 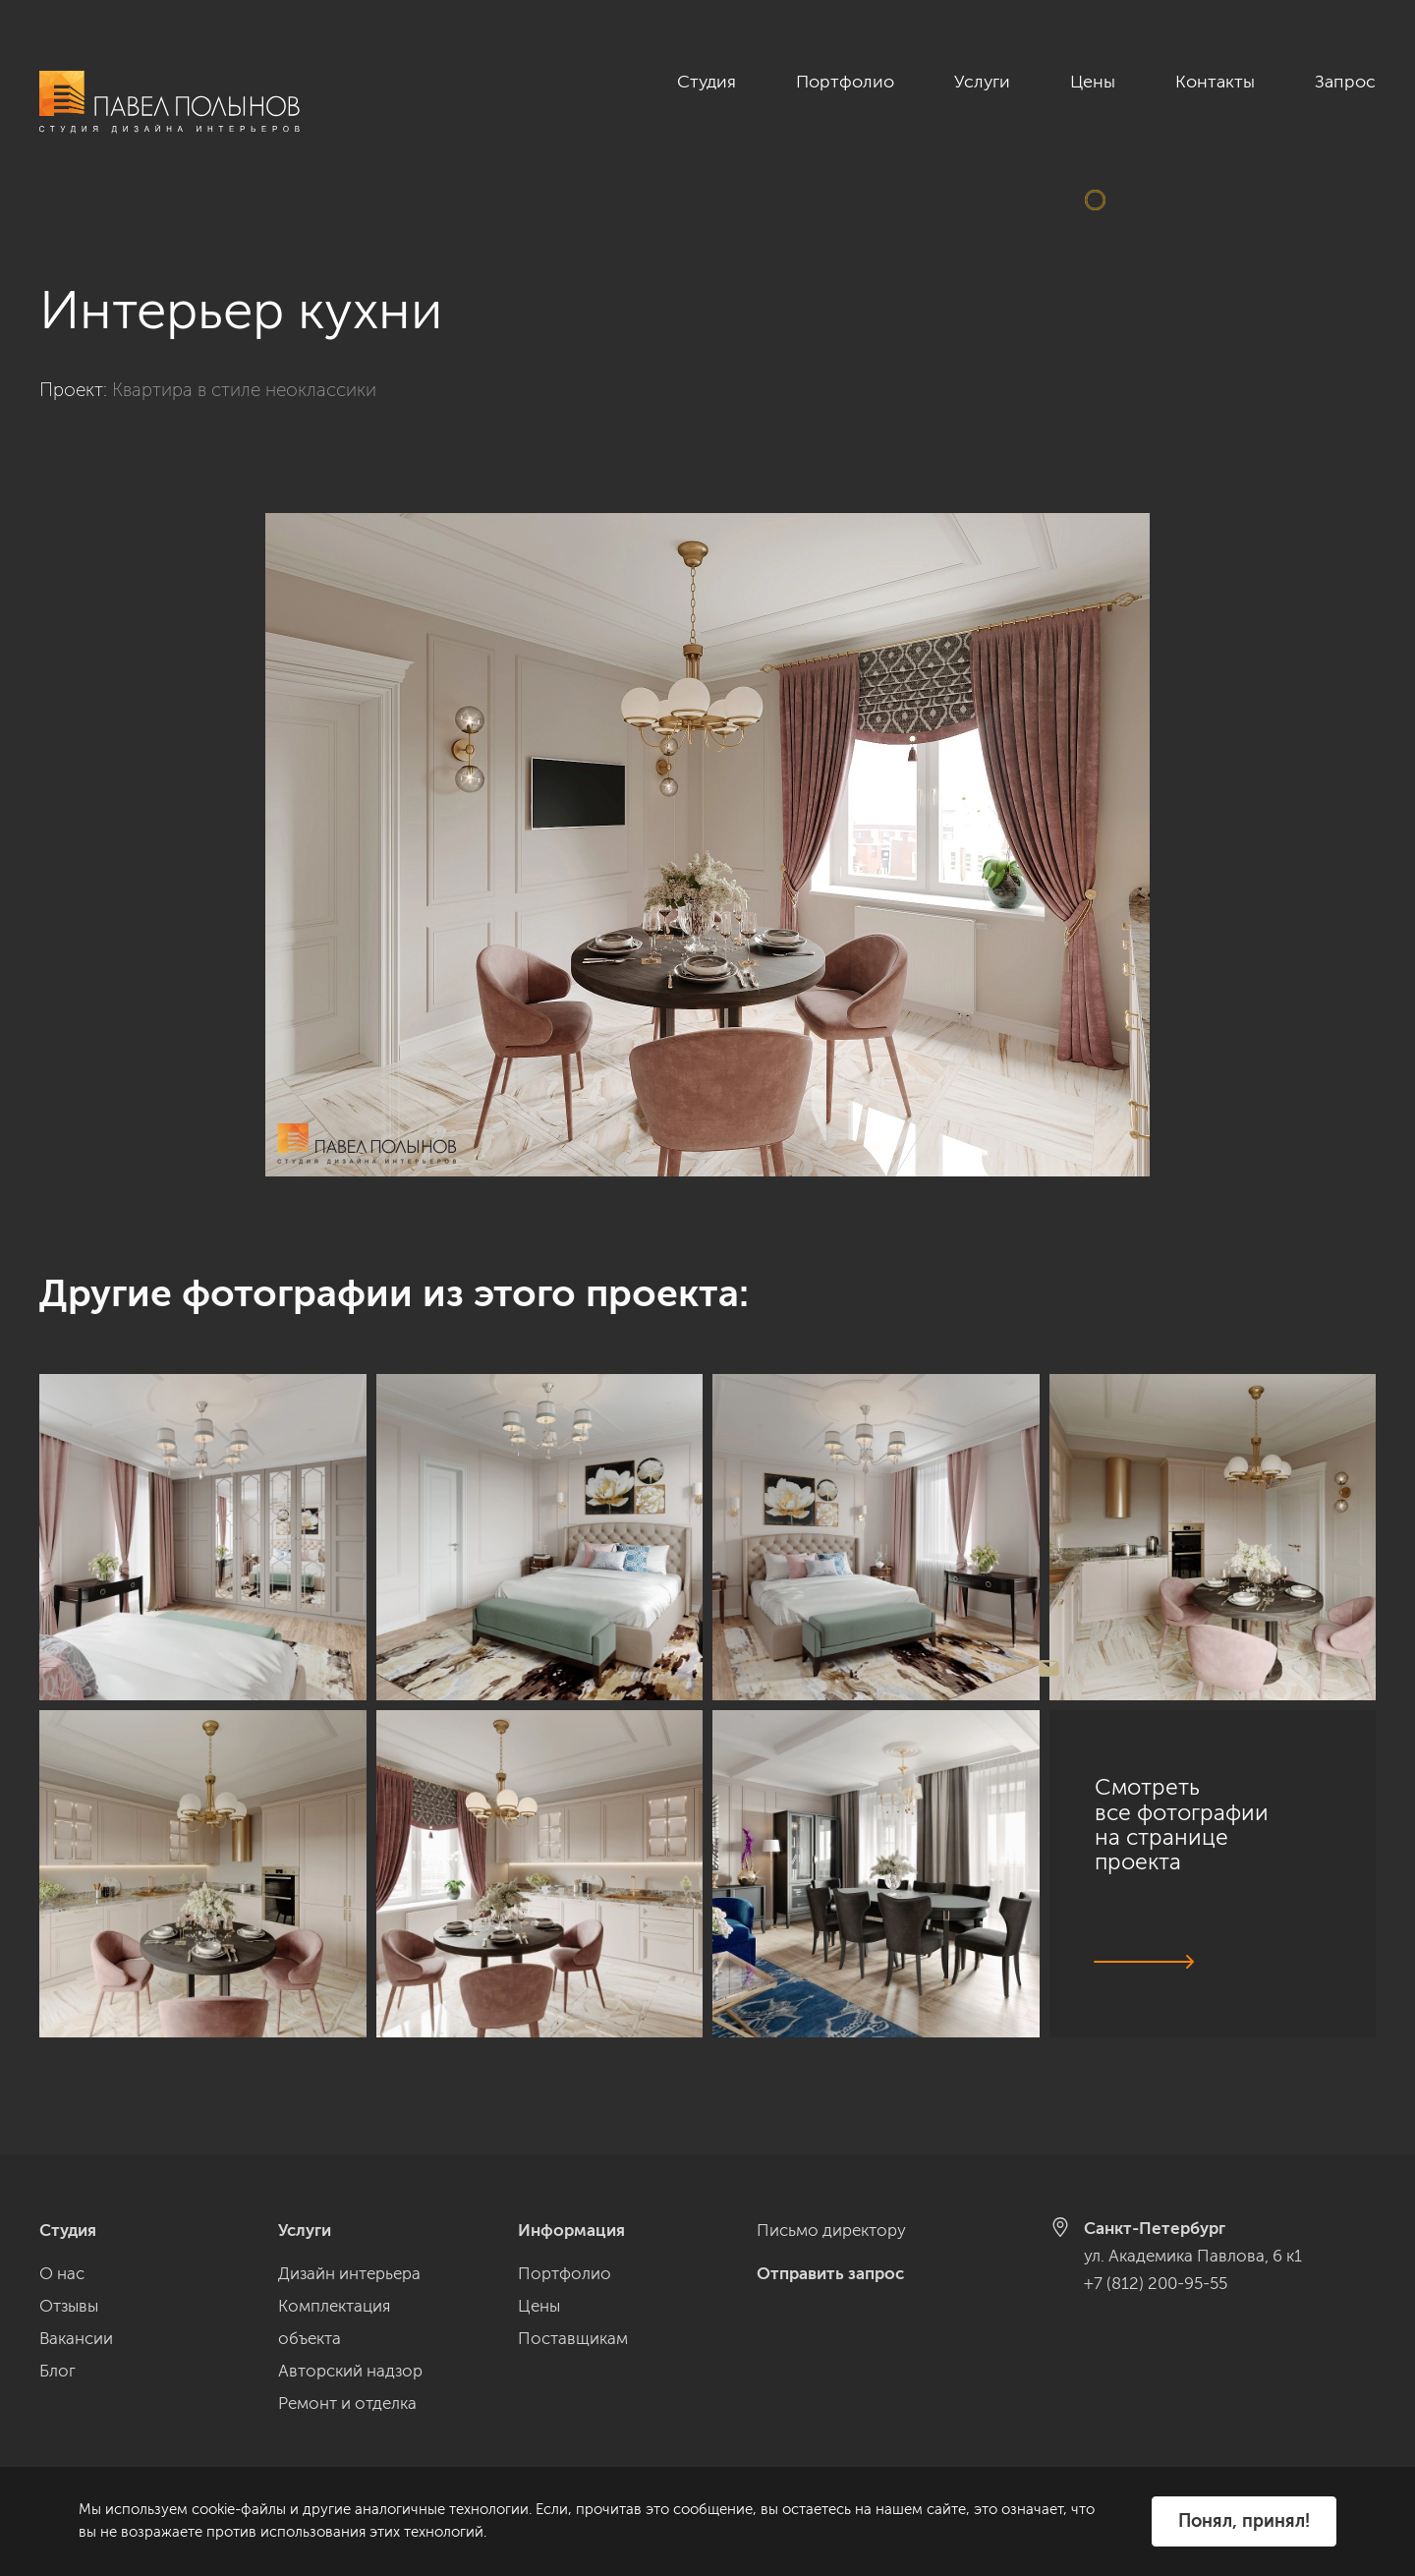 What do you see at coordinates (1095, 200) in the screenshot?
I see `indicates dry clean only care instruction` at bounding box center [1095, 200].